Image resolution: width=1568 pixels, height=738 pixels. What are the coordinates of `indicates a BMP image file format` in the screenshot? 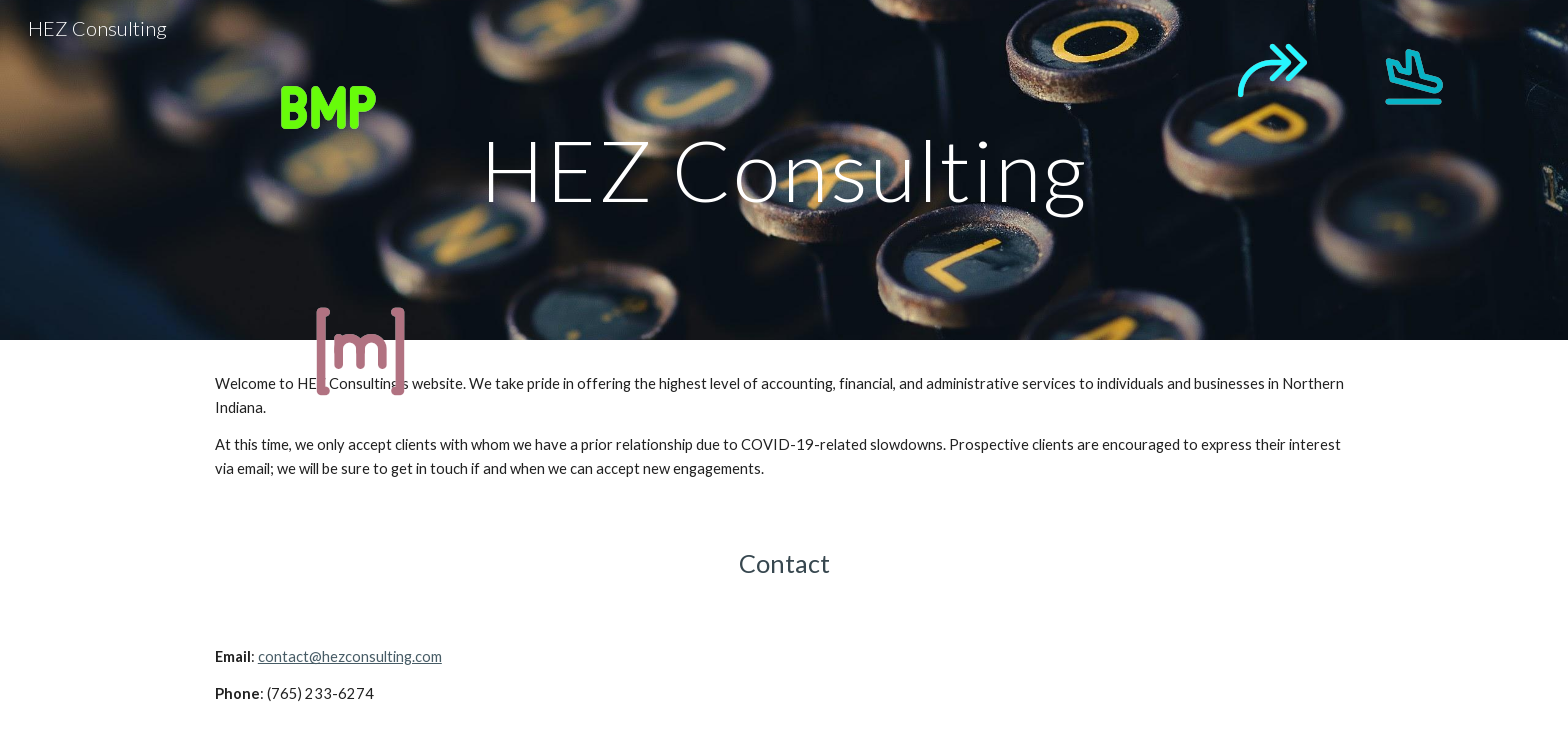 It's located at (328, 107).